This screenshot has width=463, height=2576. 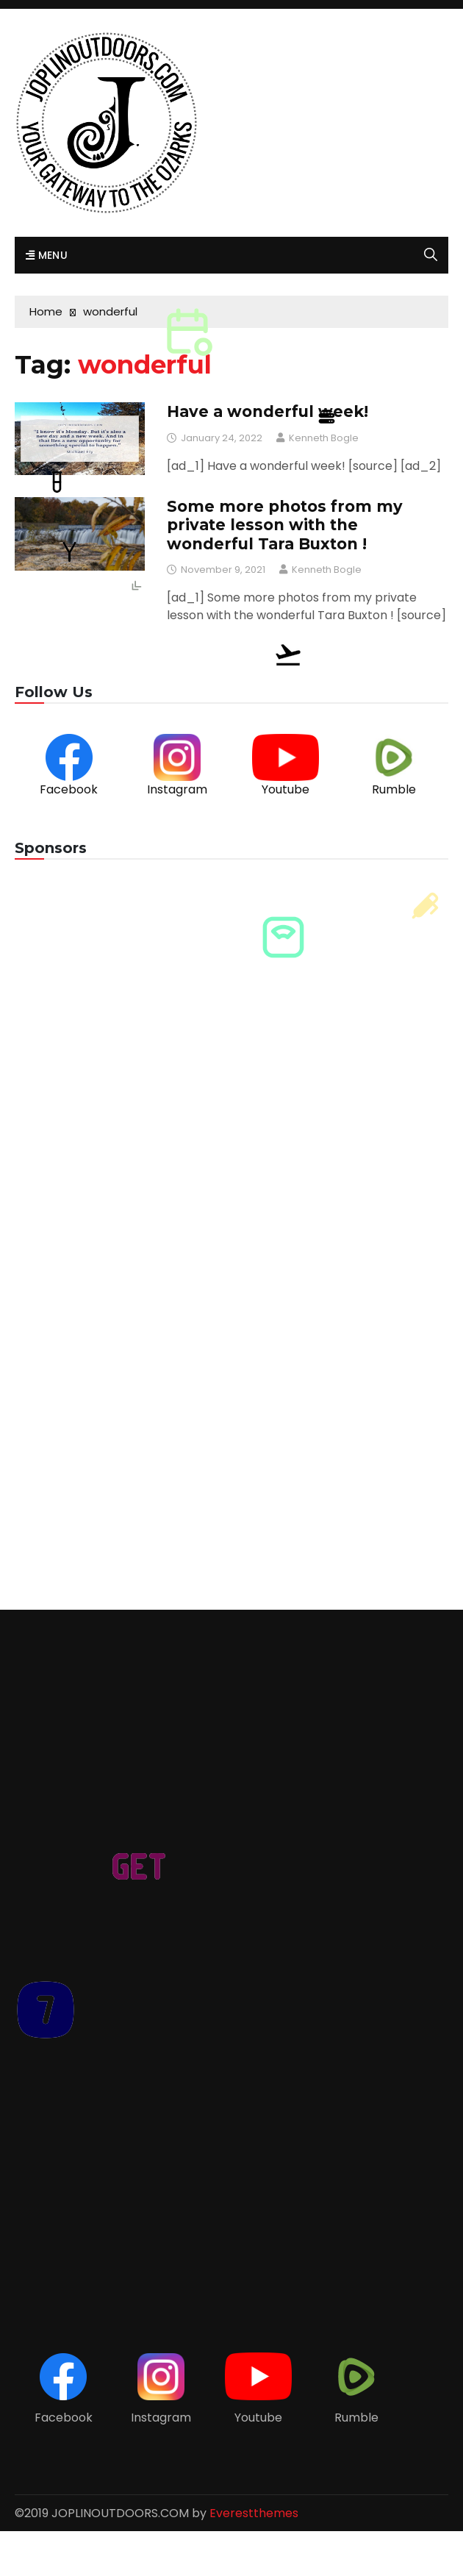 I want to click on view weight or measurement data, so click(x=283, y=937).